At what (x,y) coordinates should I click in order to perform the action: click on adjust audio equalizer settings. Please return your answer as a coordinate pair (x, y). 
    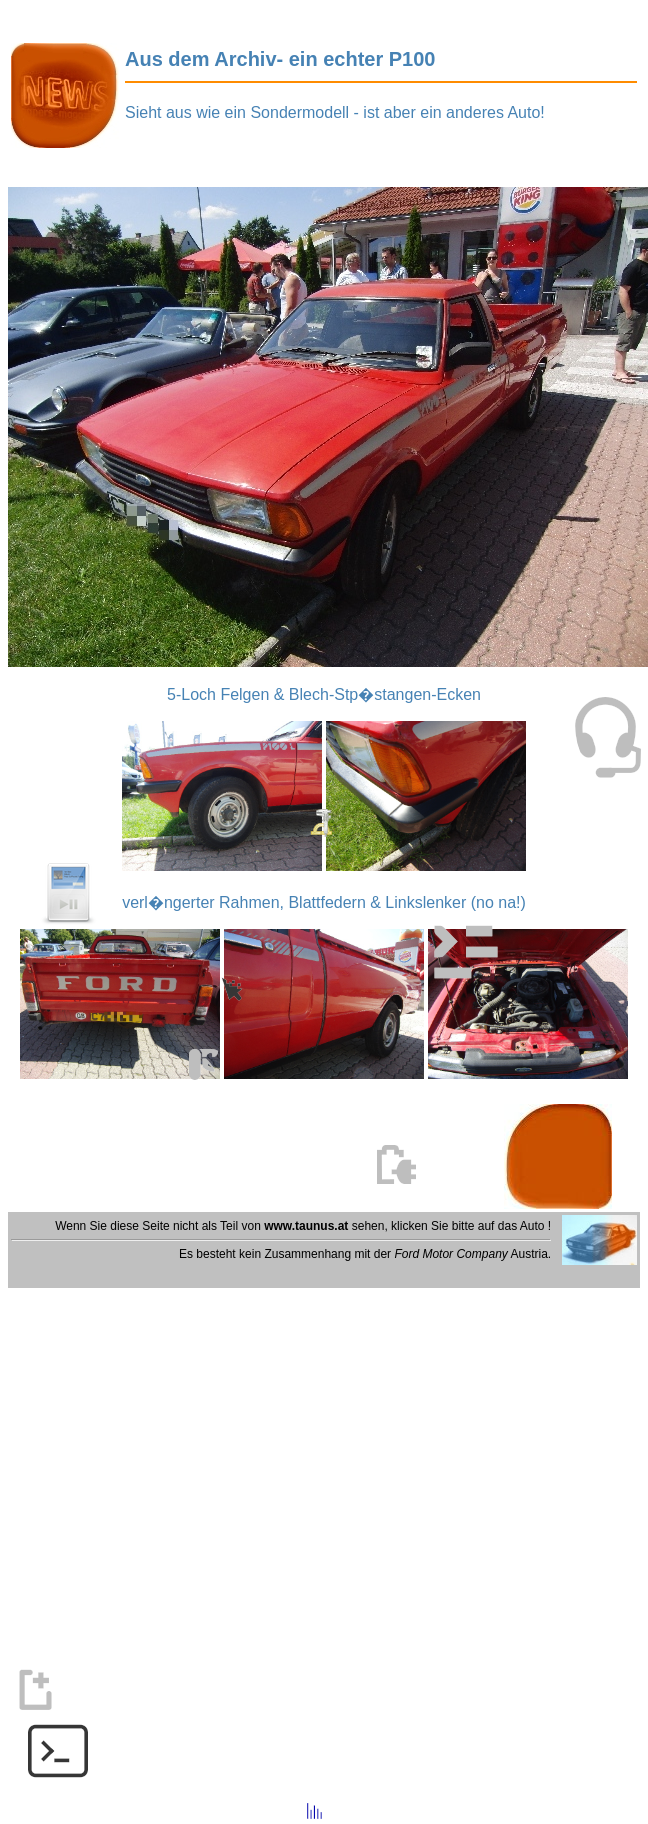
    Looking at the image, I should click on (315, 1811).